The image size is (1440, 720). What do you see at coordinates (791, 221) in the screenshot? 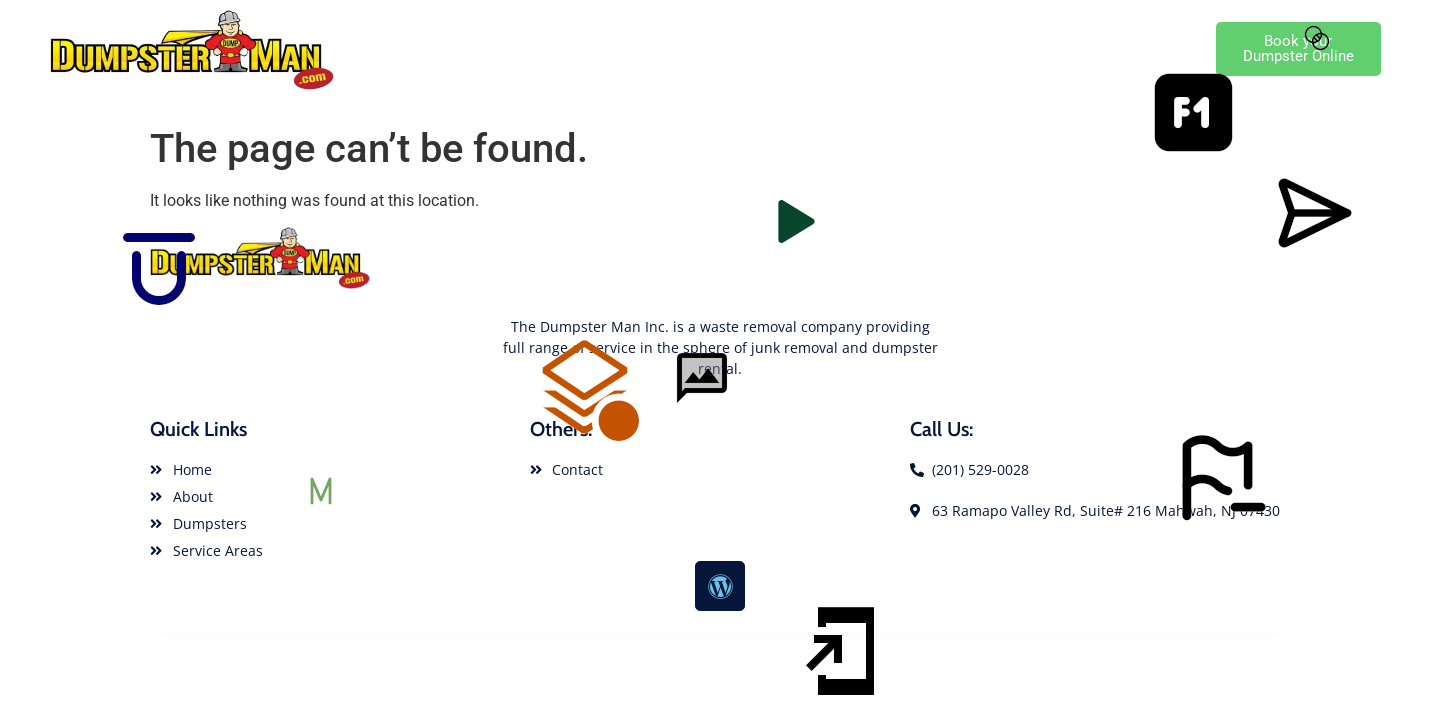
I see `start or resume media playback` at bounding box center [791, 221].